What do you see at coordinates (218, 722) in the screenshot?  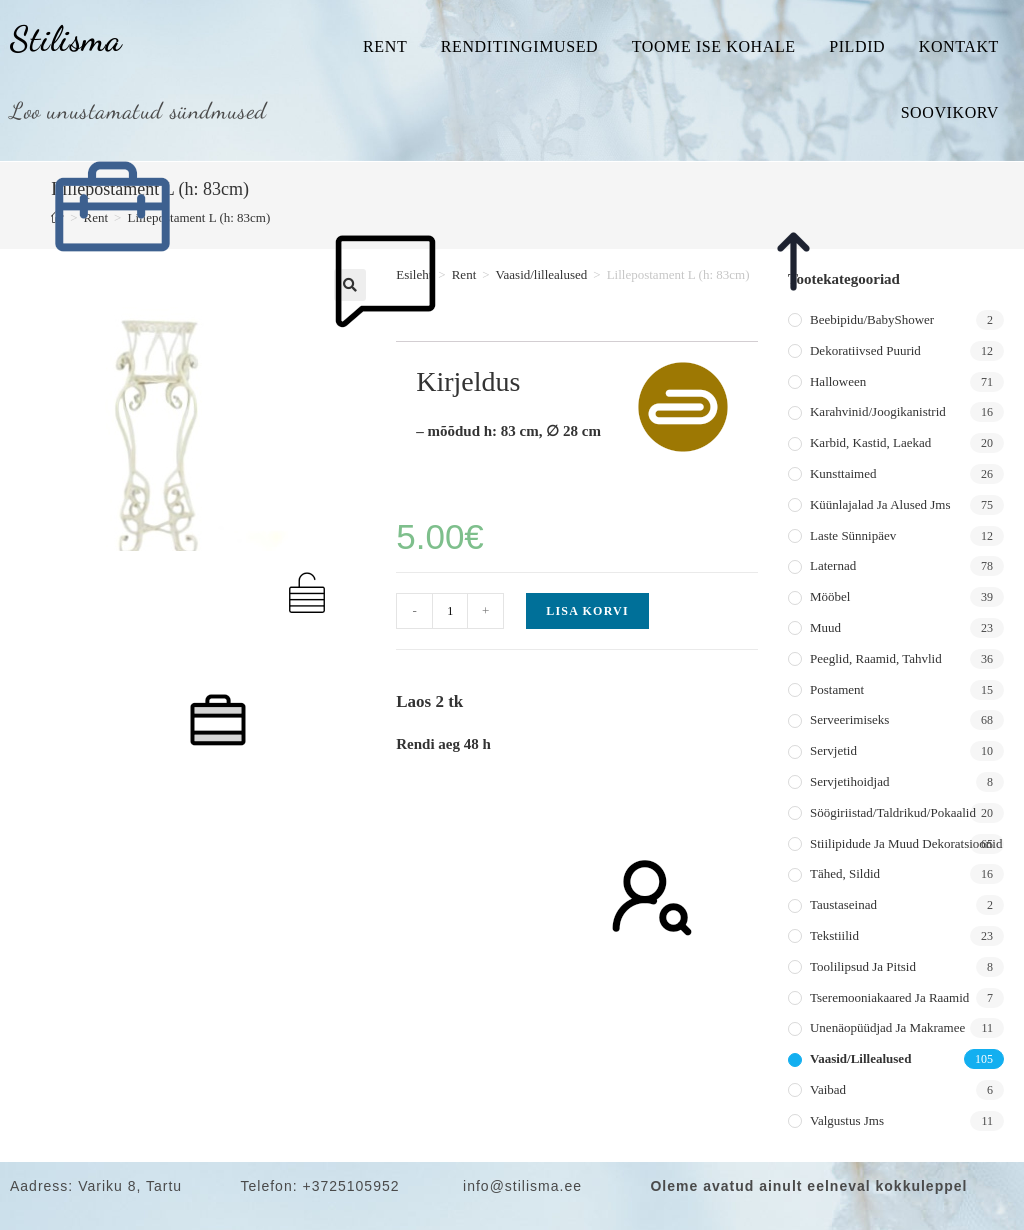 I see `access work documents or business tools` at bounding box center [218, 722].